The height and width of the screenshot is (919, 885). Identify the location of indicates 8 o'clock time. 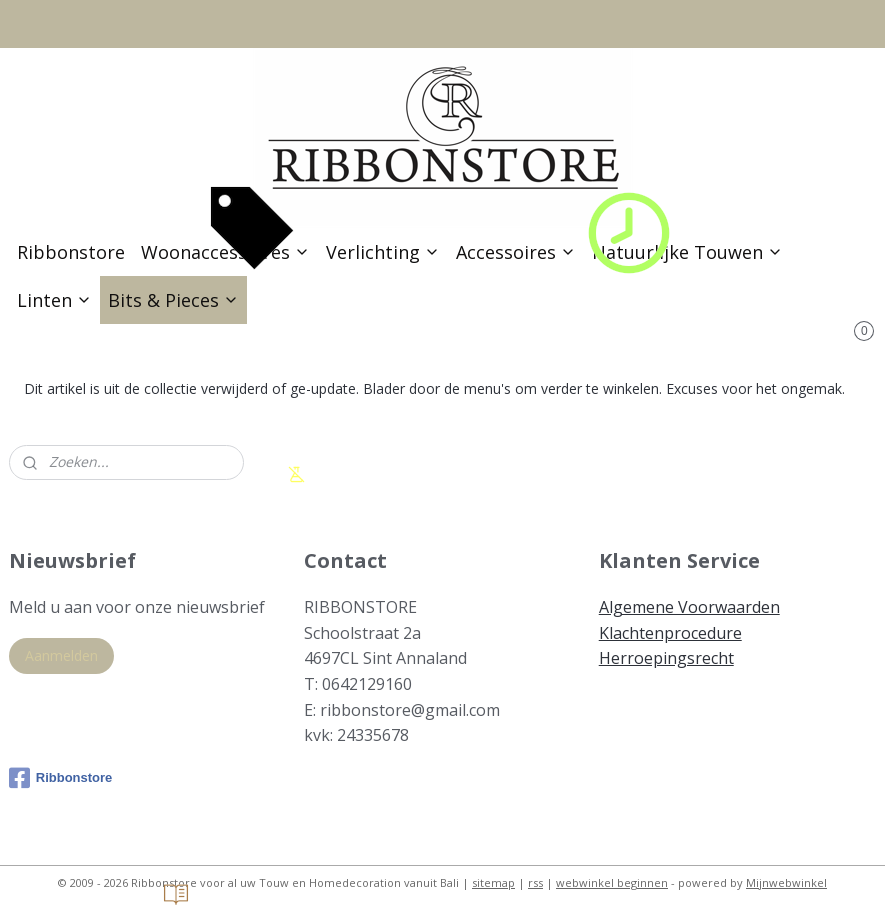
(629, 233).